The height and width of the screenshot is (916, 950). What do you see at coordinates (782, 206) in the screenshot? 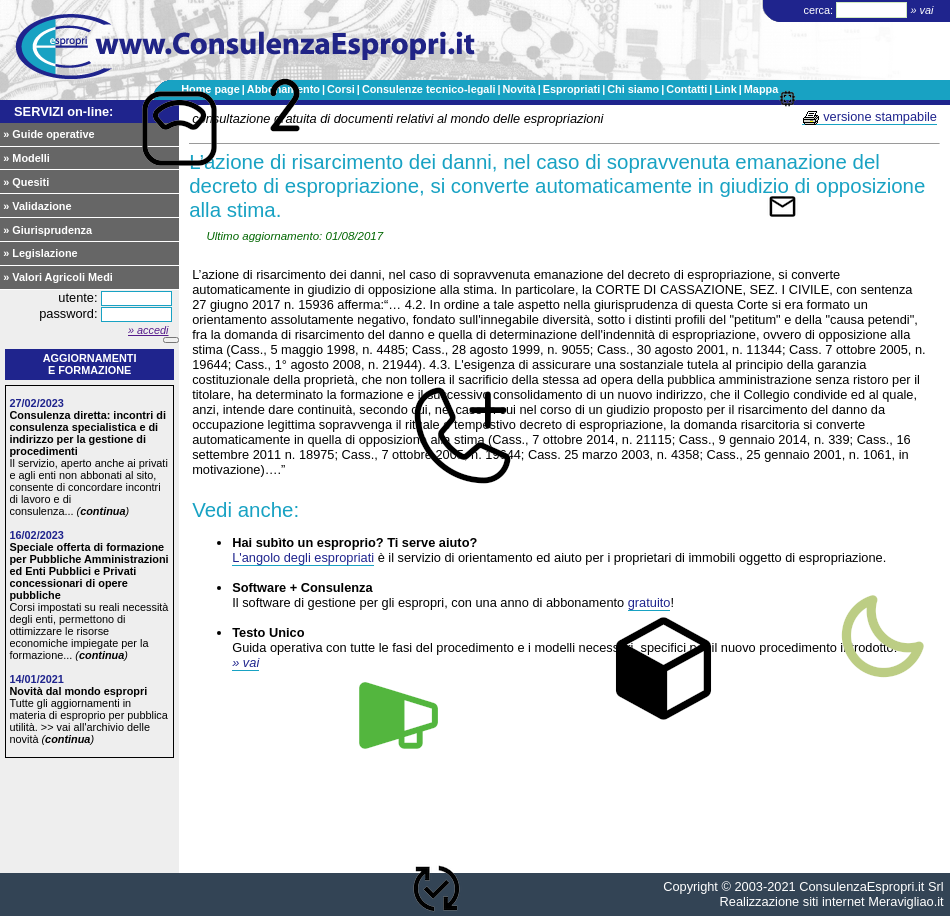
I see `open your inbox or email messages` at bounding box center [782, 206].